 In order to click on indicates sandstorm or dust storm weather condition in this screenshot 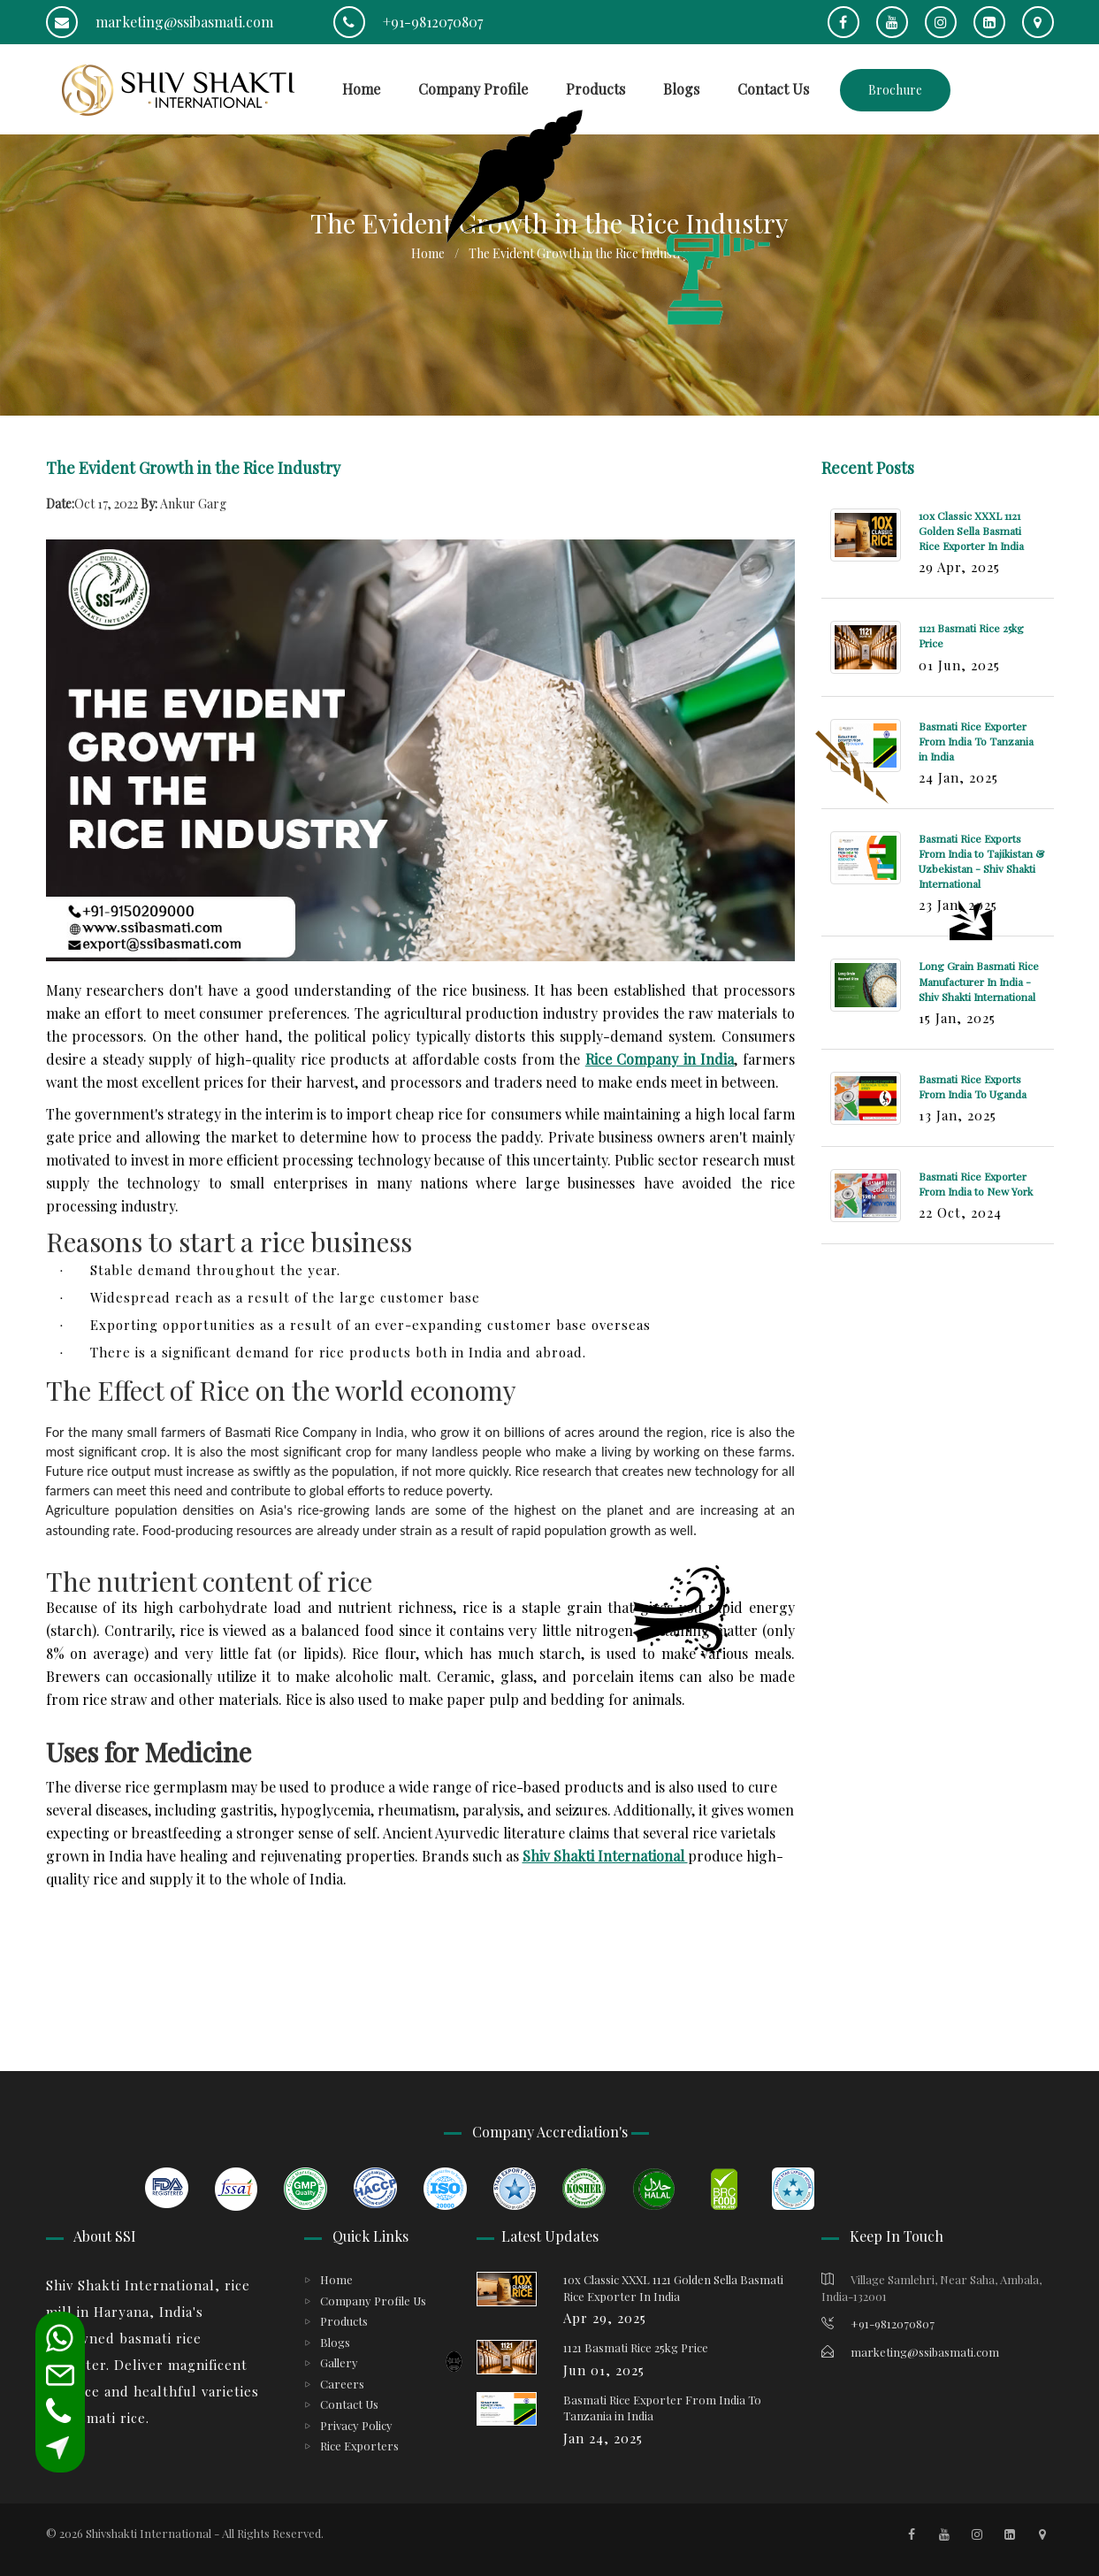, I will do `click(681, 1610)`.